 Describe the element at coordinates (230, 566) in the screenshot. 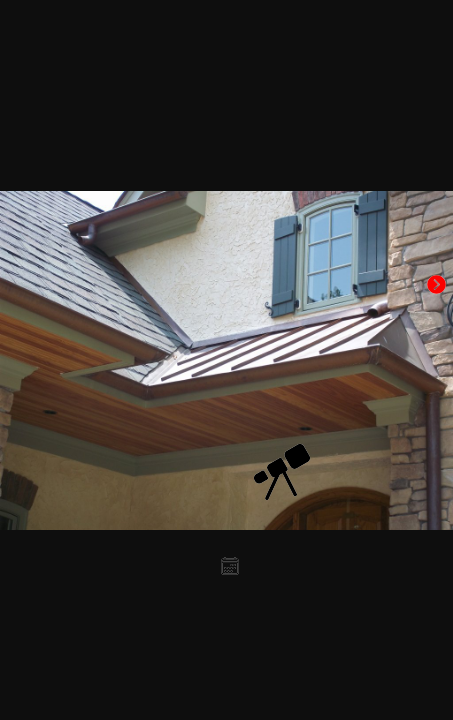

I see `view or open the calendar` at that location.